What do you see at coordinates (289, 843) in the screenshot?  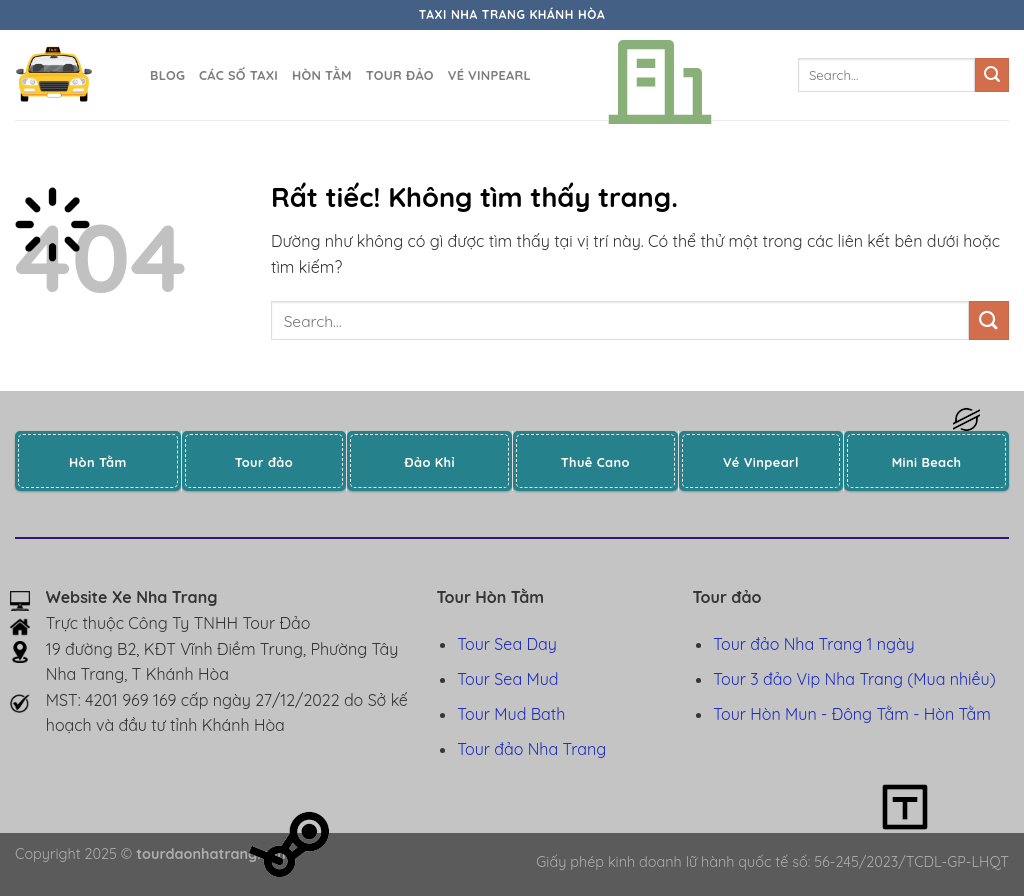 I see `open Steam gaming platform` at bounding box center [289, 843].